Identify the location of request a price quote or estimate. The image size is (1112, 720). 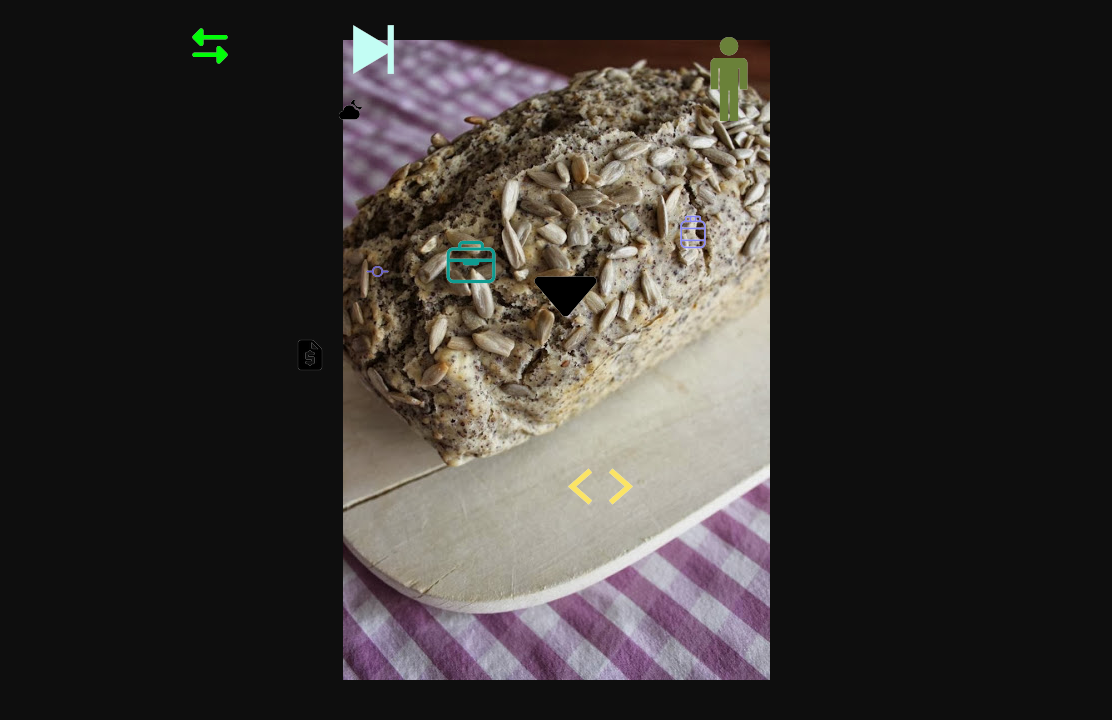
(310, 355).